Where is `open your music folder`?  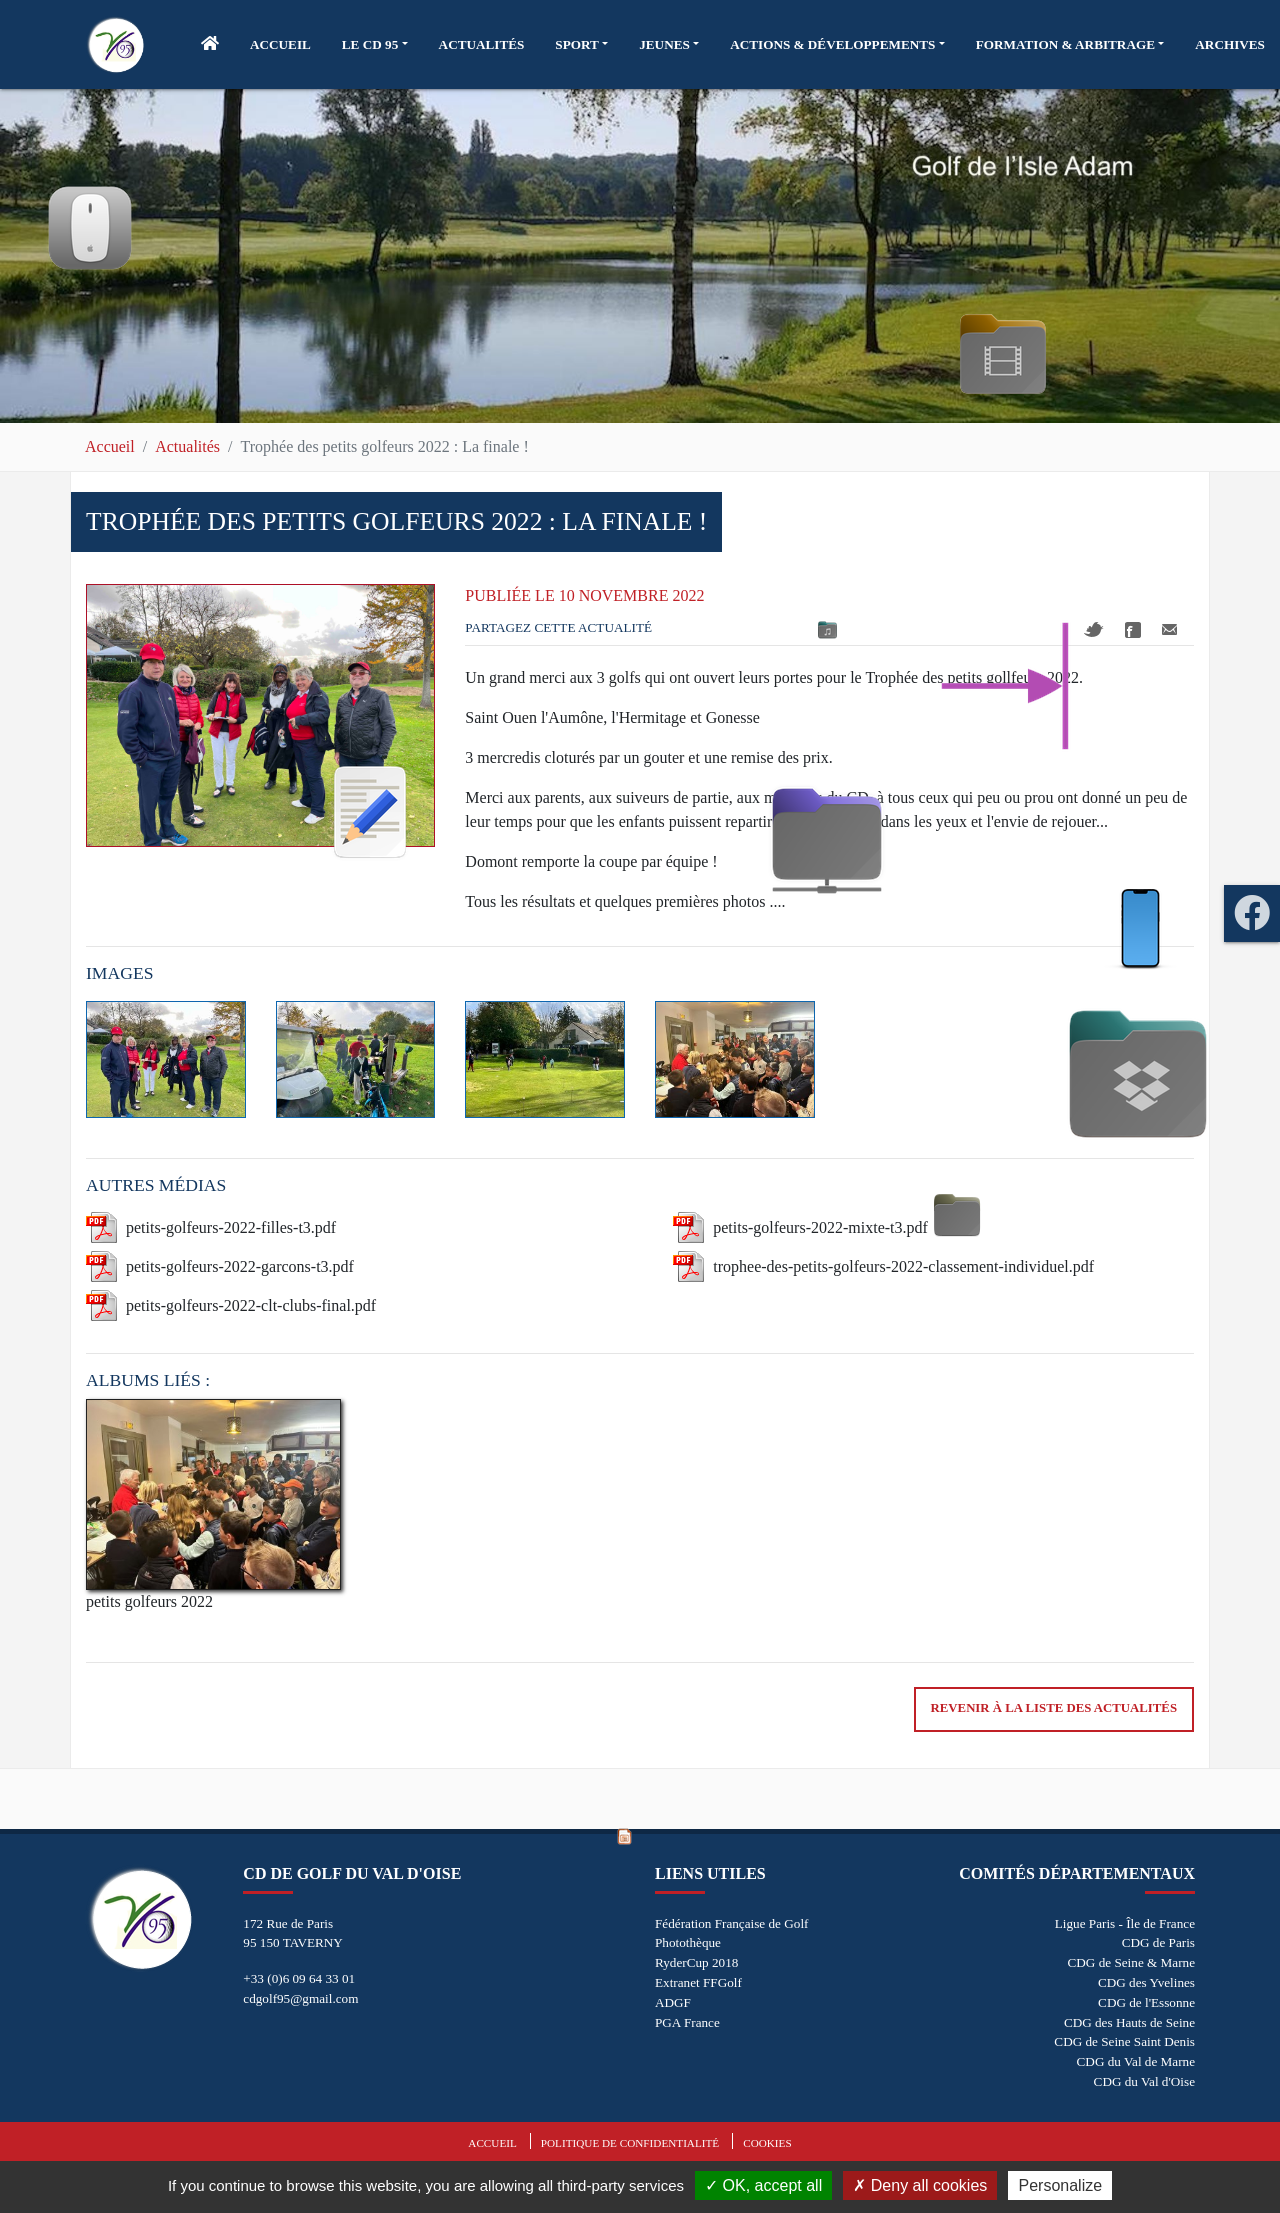 open your music folder is located at coordinates (827, 629).